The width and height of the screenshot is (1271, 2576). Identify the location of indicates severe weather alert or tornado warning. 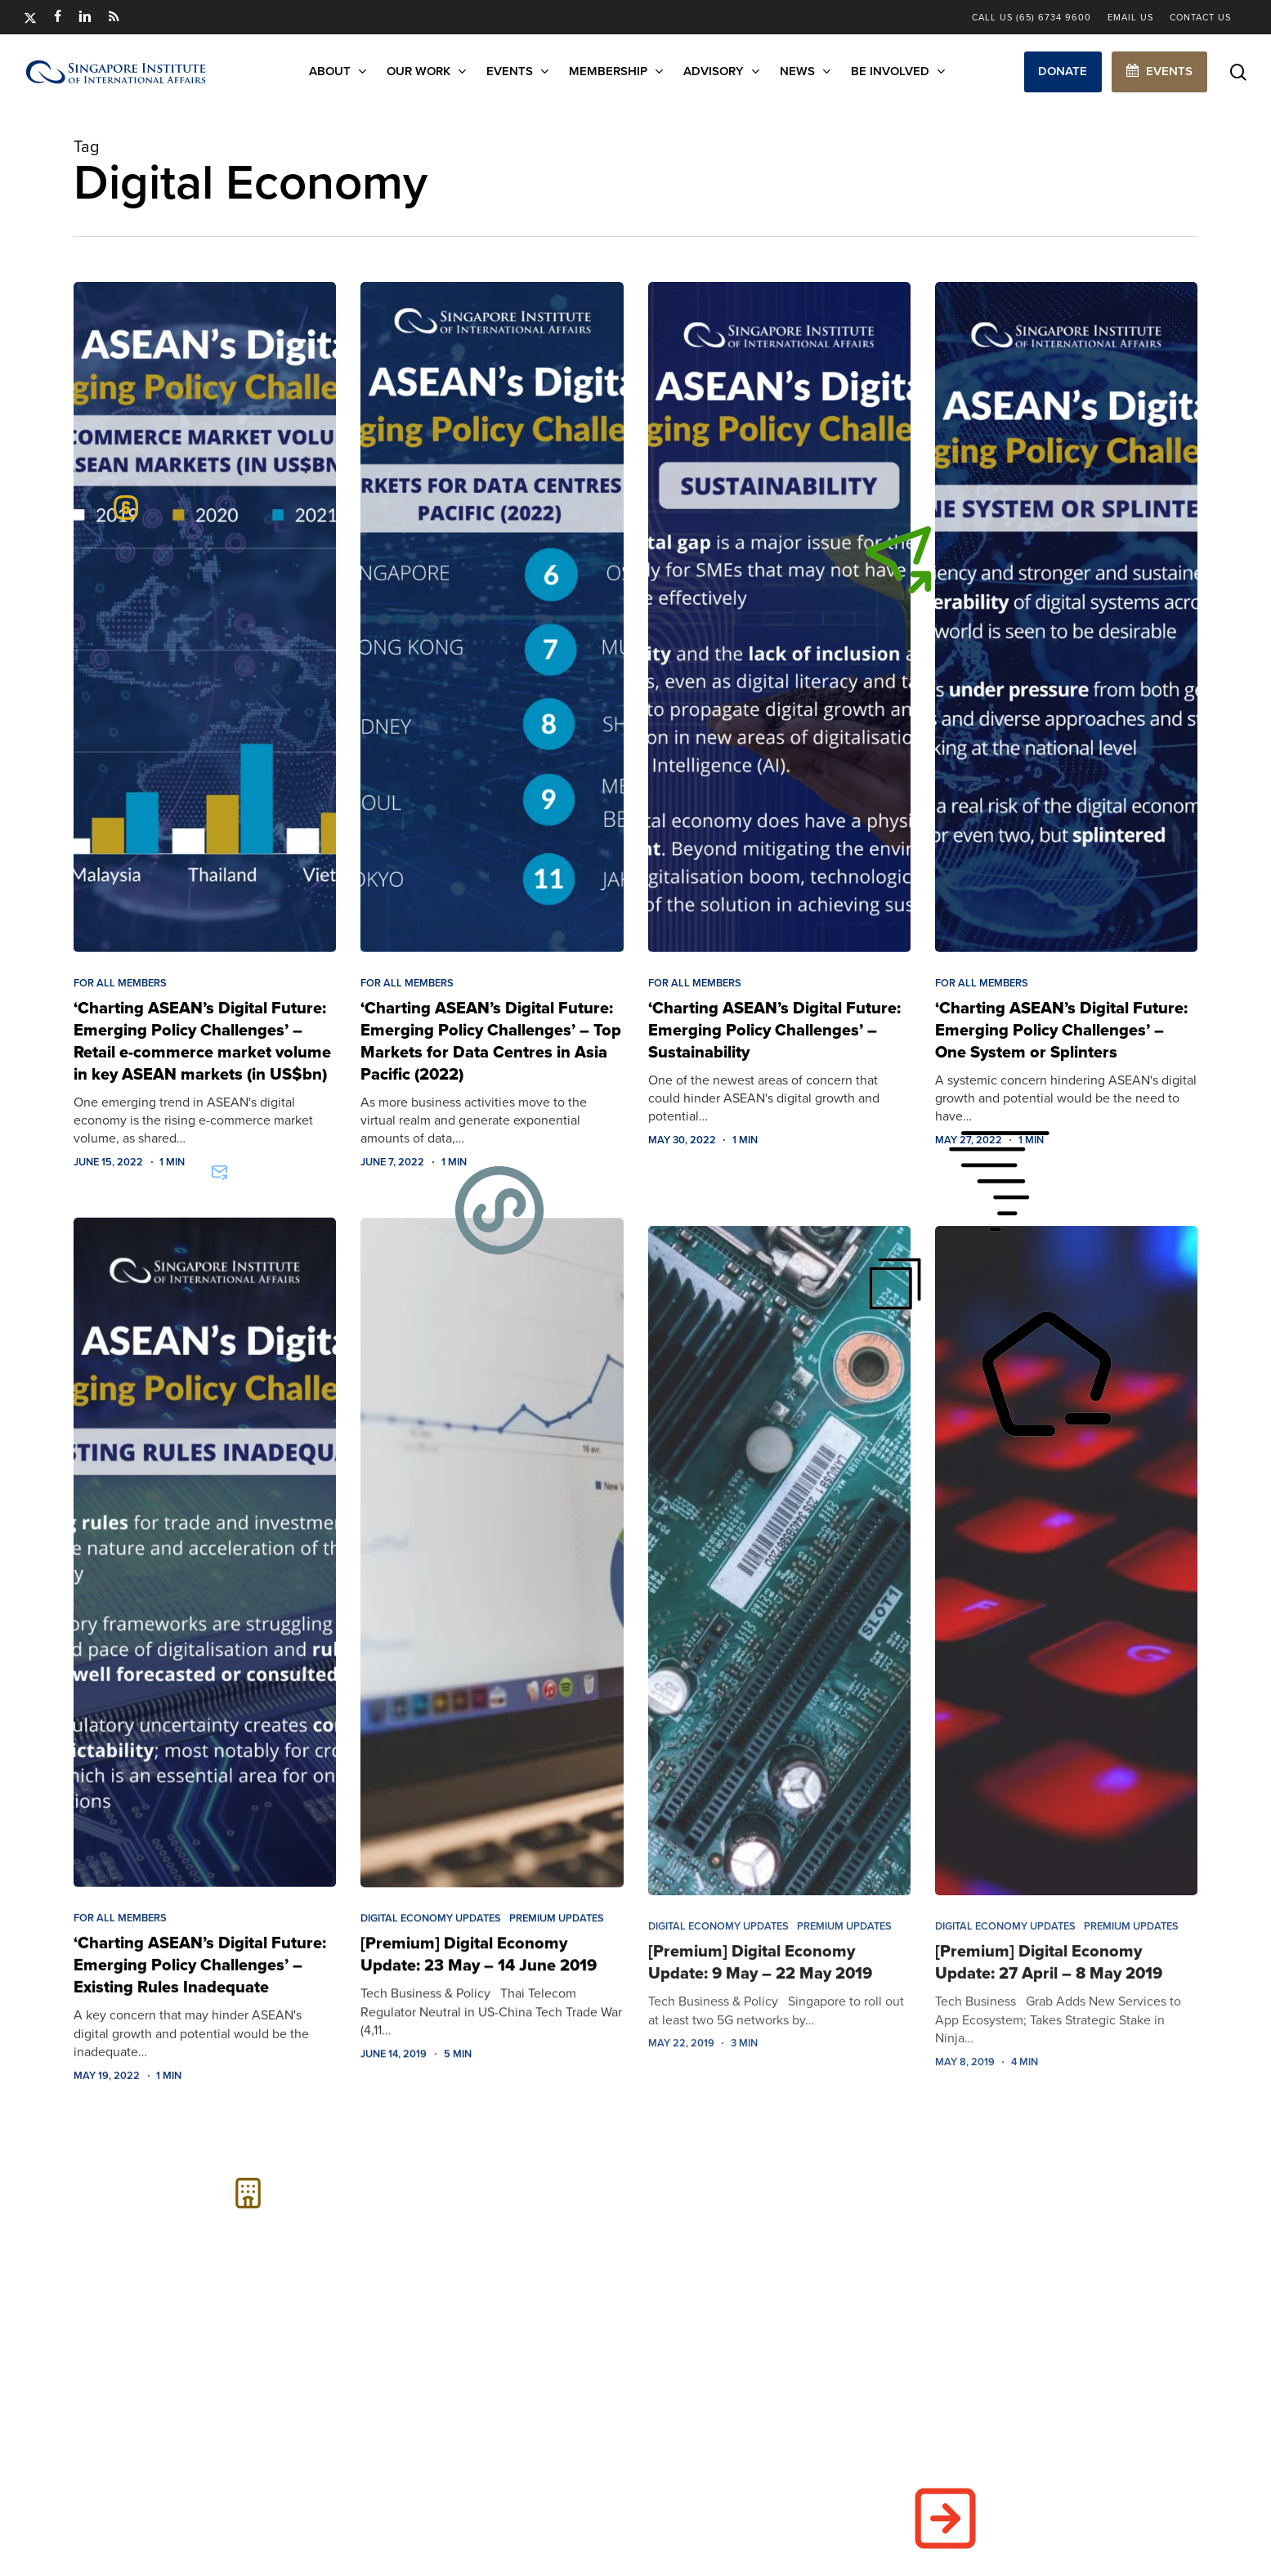
(999, 1177).